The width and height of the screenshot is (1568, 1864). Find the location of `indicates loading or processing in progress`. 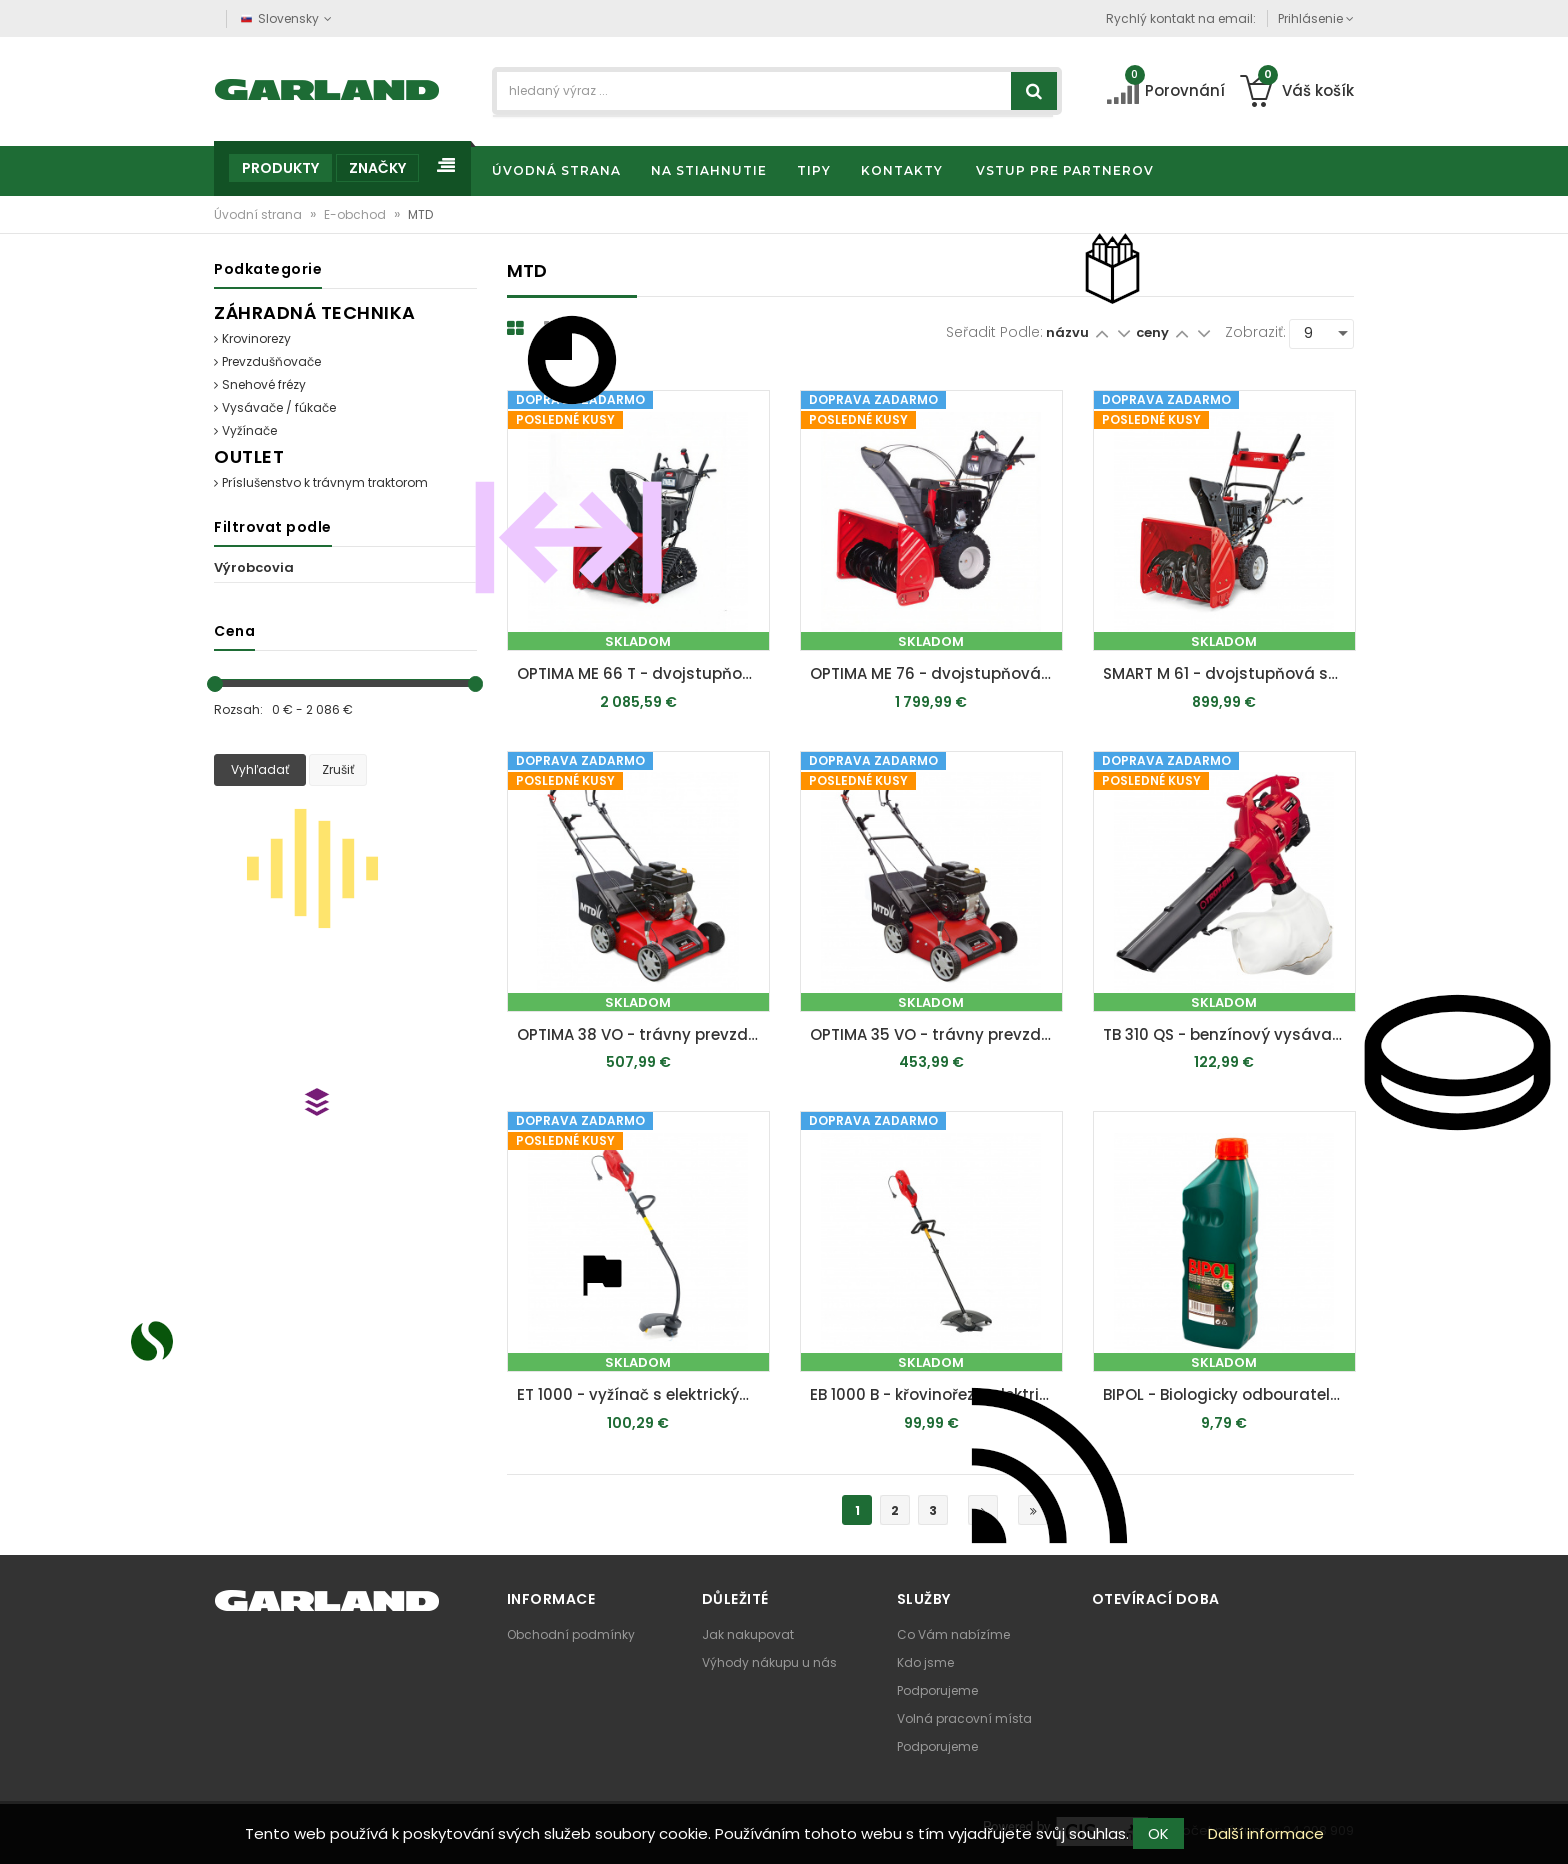

indicates loading or processing in progress is located at coordinates (572, 360).